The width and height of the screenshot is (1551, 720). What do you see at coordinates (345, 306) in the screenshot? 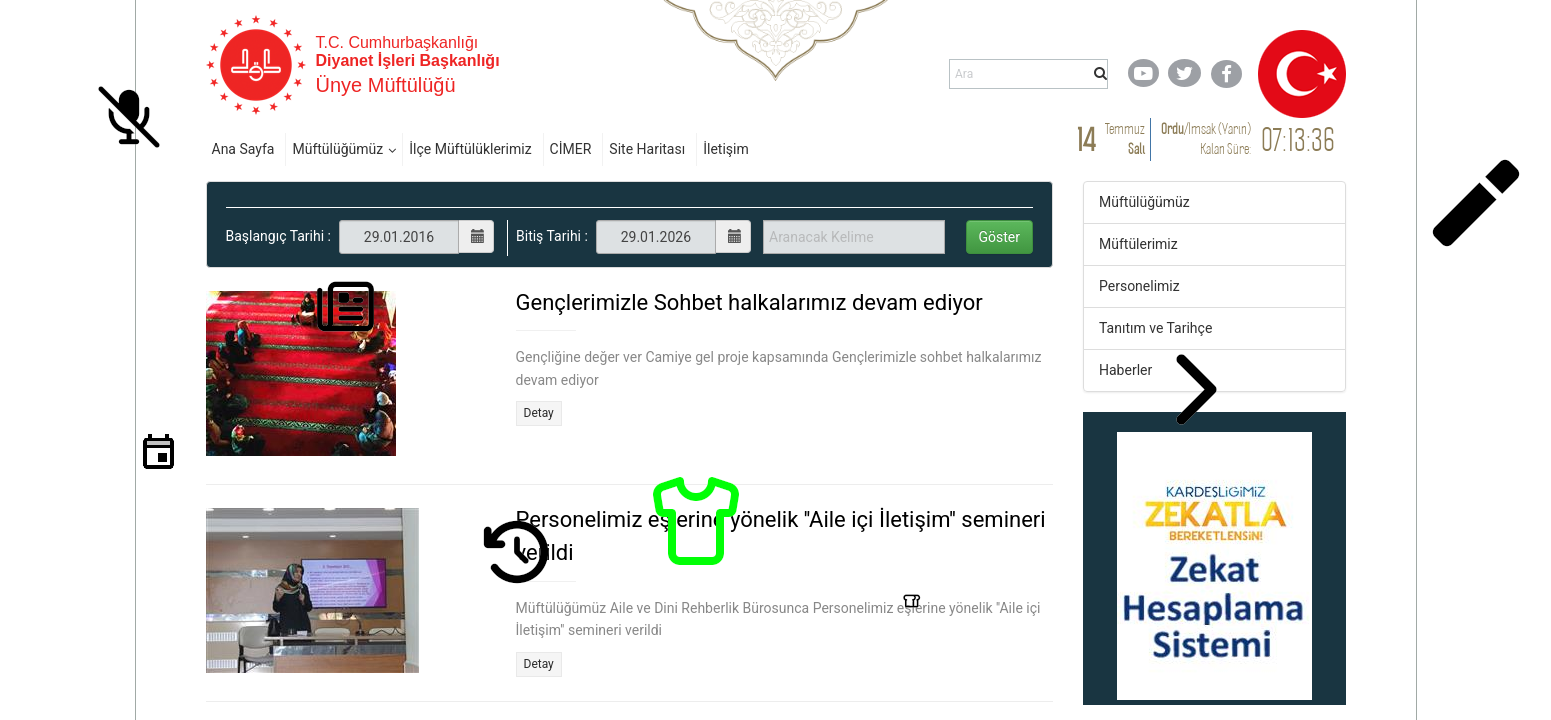
I see `view news or articles` at bounding box center [345, 306].